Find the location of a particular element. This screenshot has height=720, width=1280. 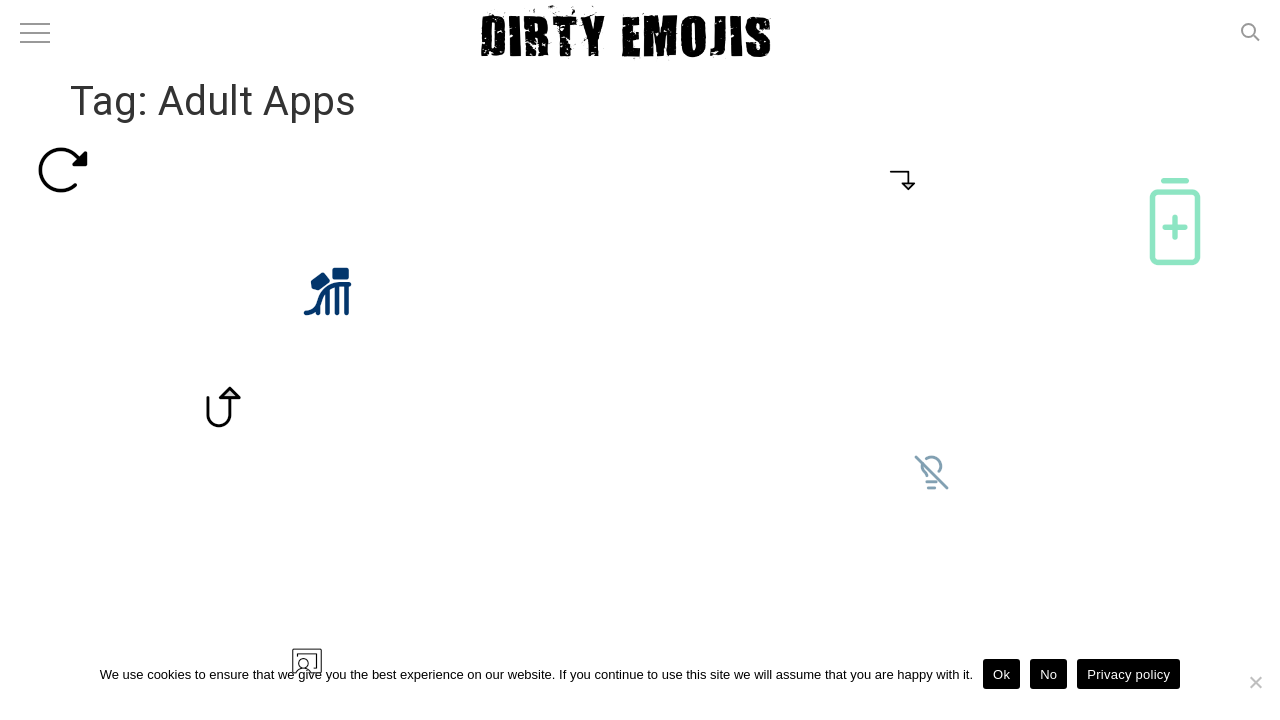

access theme park or amusement park information is located at coordinates (327, 291).